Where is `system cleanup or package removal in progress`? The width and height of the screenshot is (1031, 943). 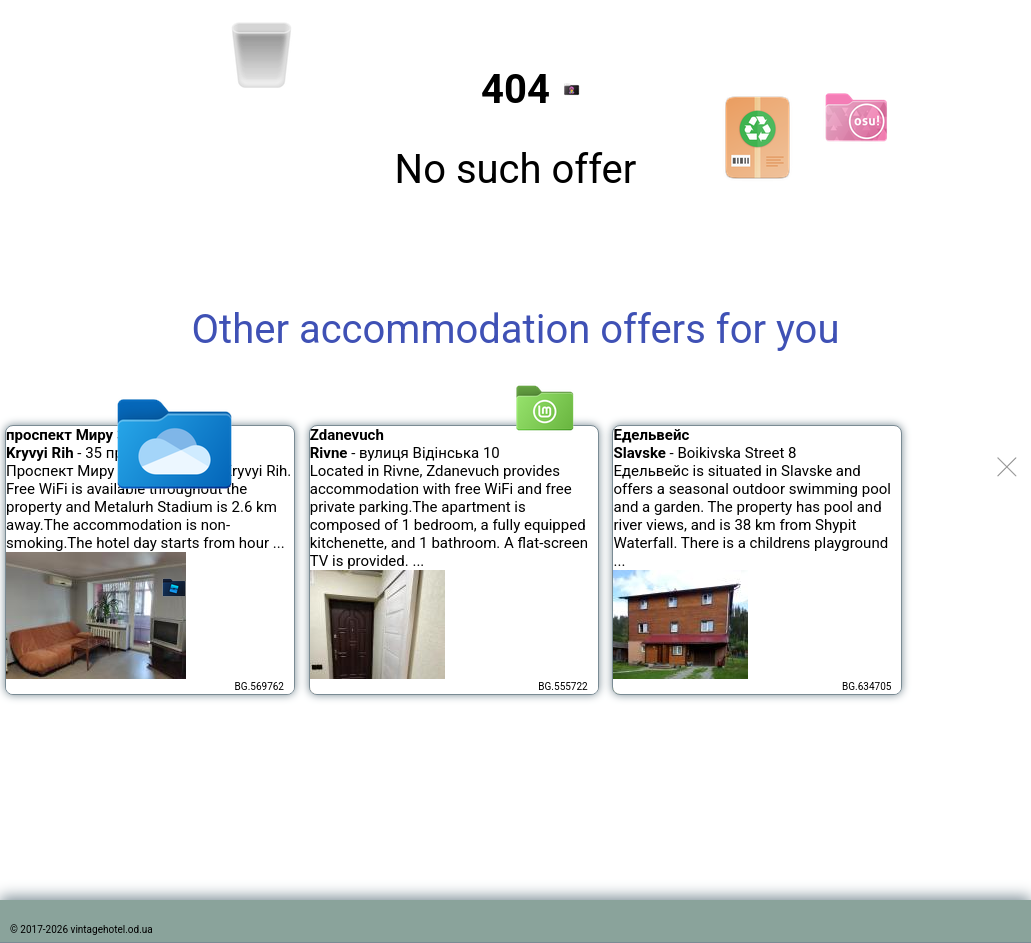
system cleanup or package removal in progress is located at coordinates (757, 137).